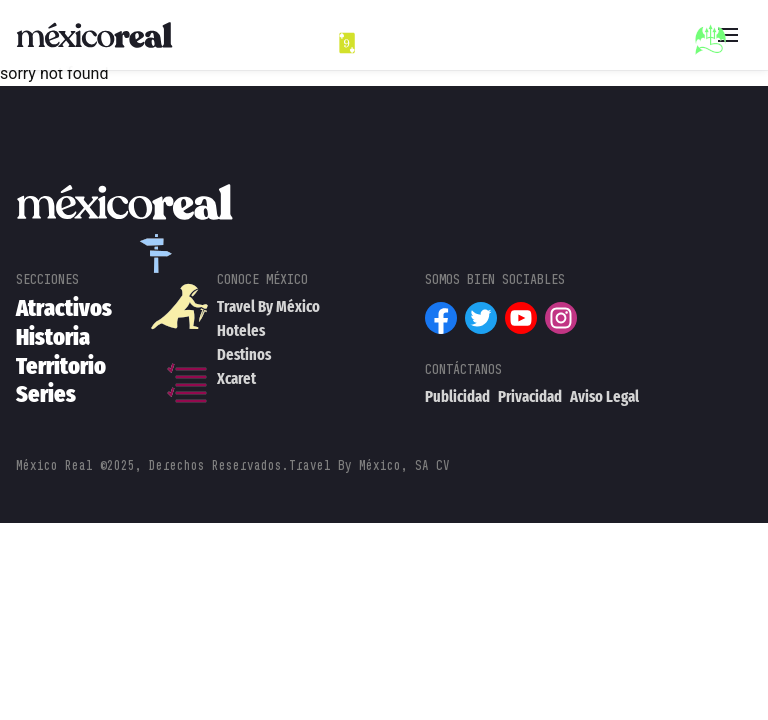 Image resolution: width=768 pixels, height=720 pixels. I want to click on select a devil or demon character, so click(710, 39).